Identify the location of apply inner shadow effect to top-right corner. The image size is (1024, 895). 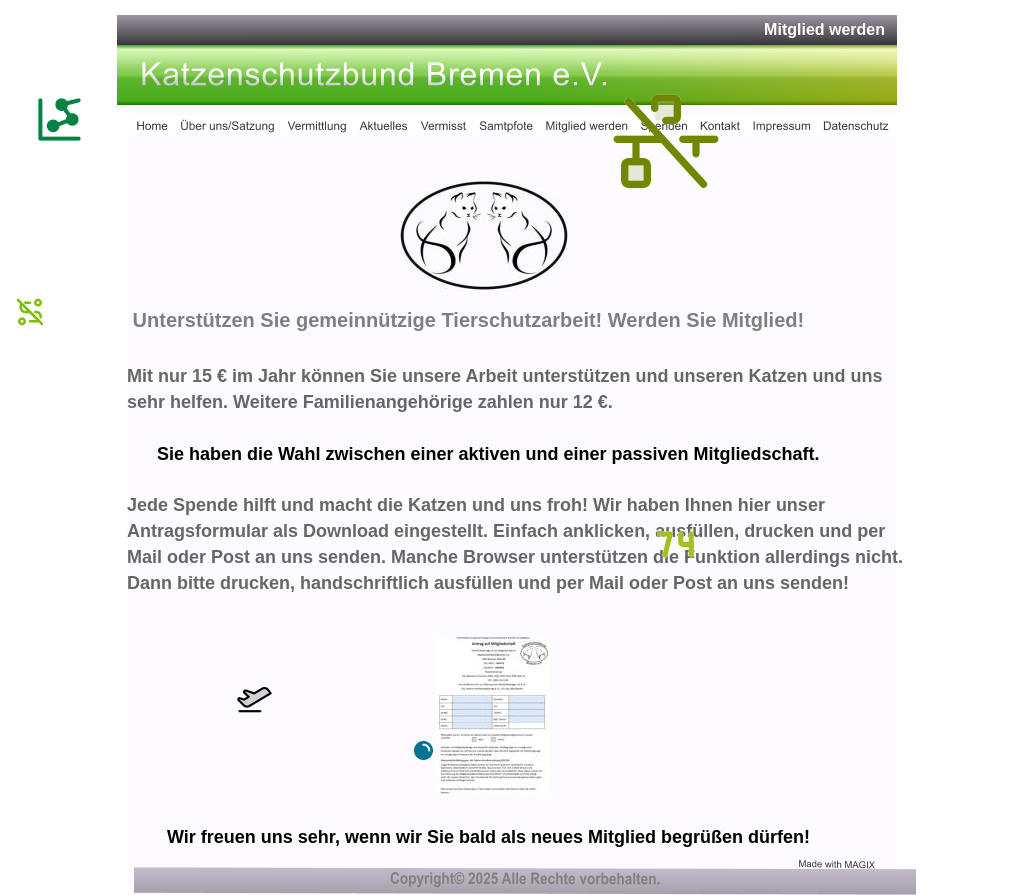
(423, 750).